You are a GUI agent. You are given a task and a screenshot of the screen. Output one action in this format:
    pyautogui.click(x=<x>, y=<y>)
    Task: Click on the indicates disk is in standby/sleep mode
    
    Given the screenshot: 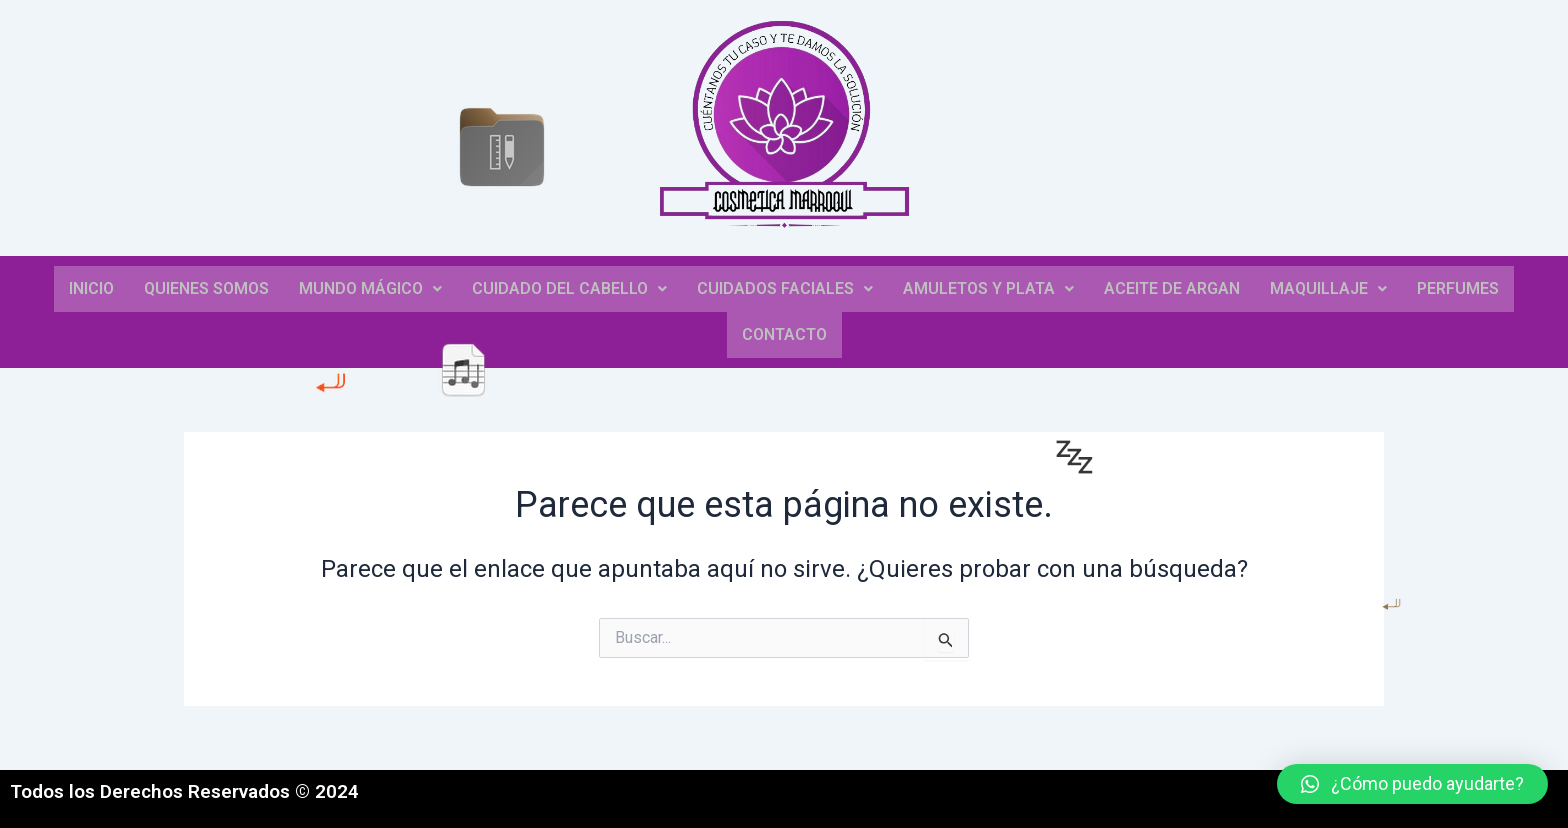 What is the action you would take?
    pyautogui.click(x=1073, y=457)
    